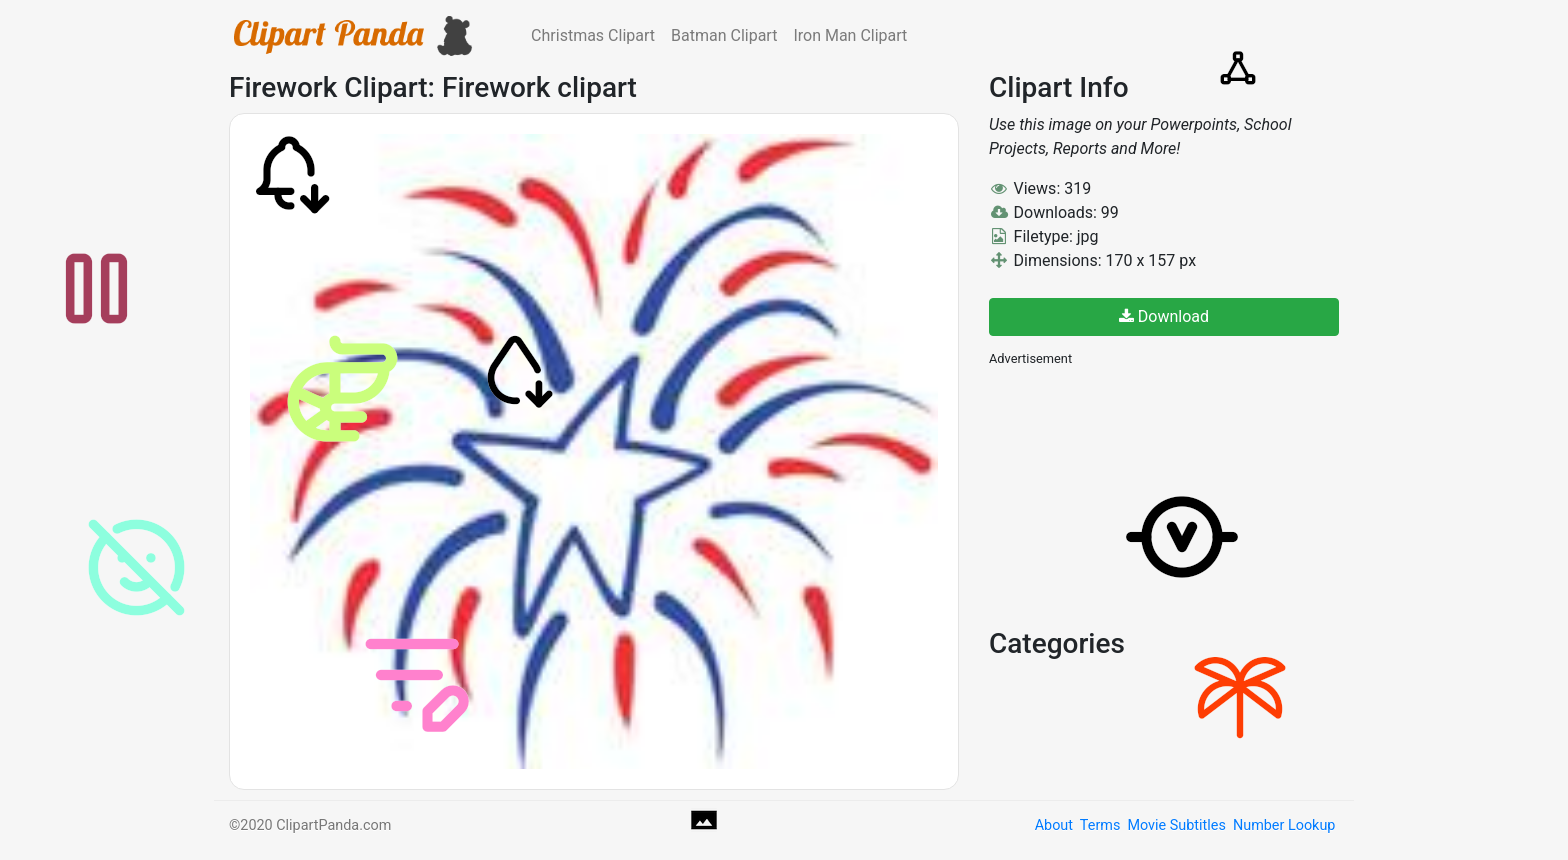  What do you see at coordinates (136, 567) in the screenshot?
I see `disable mood or emotion tracking` at bounding box center [136, 567].